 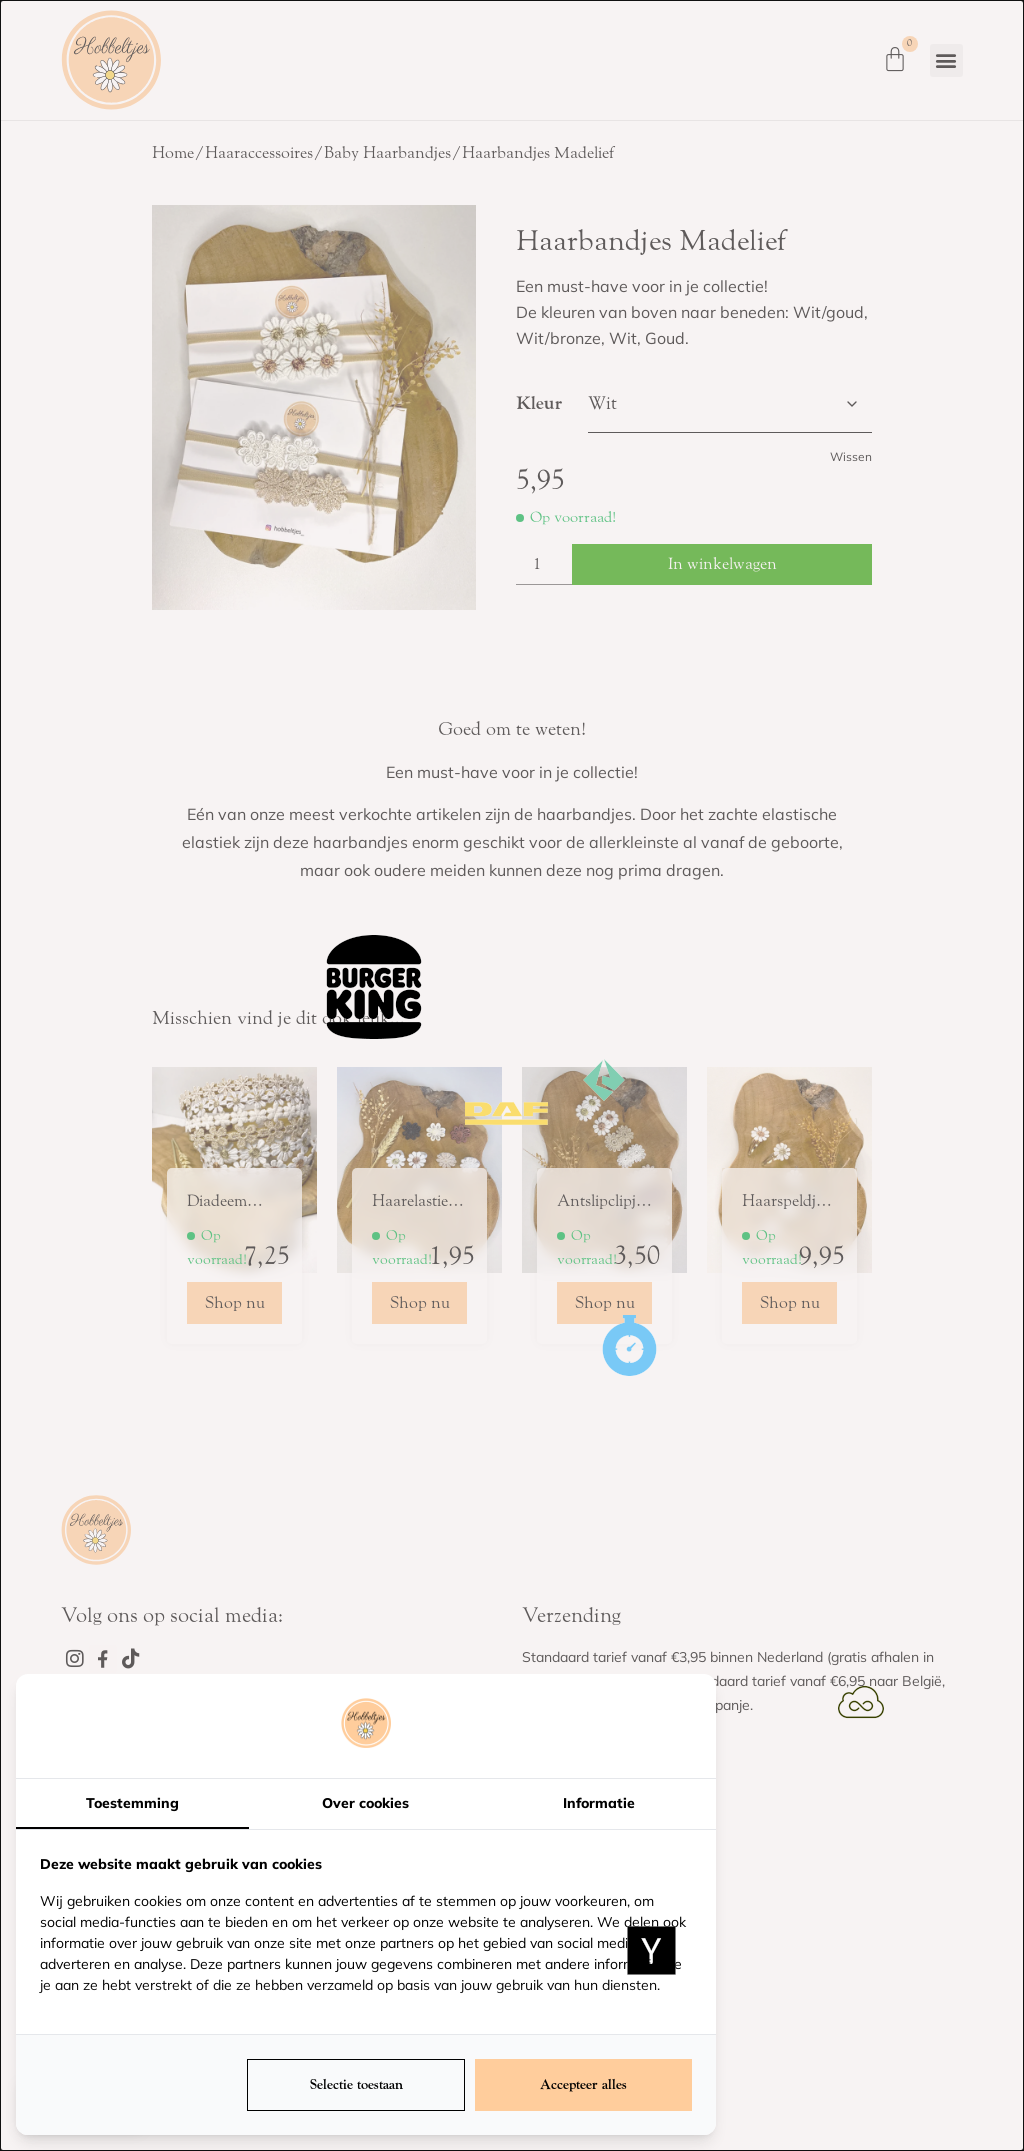 I want to click on Fastly CDN service logo, so click(x=629, y=1345).